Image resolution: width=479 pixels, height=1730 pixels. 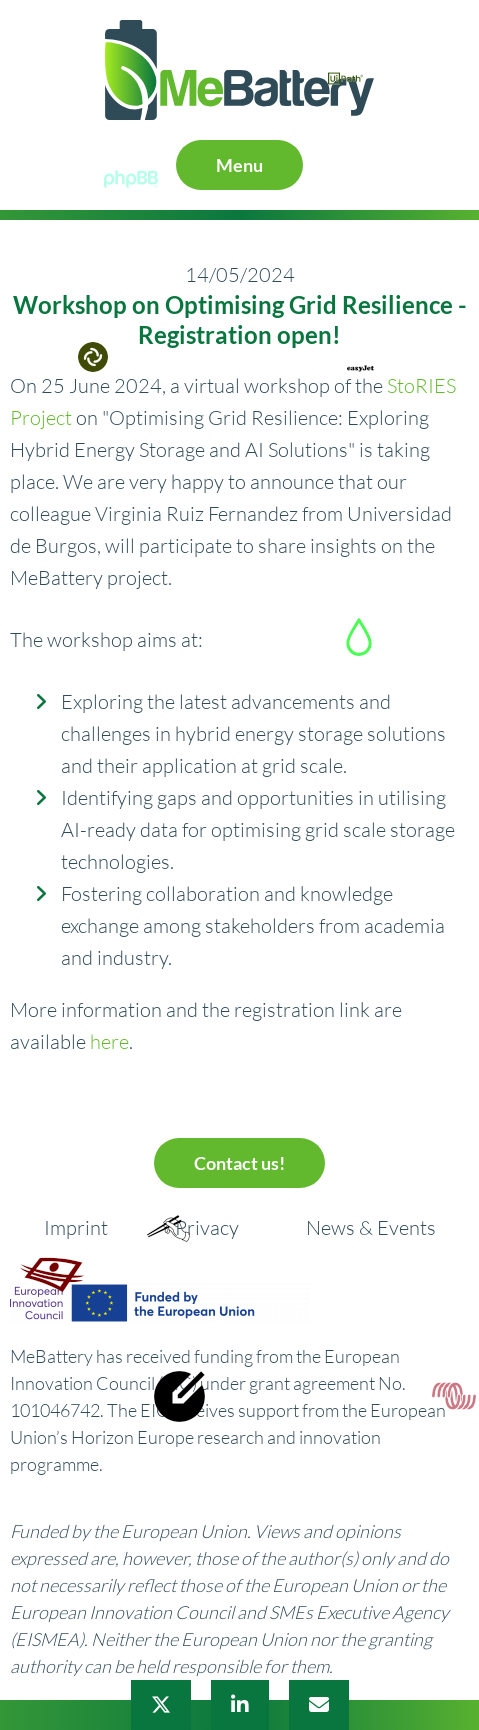 I want to click on edit your profile, so click(x=179, y=1396).